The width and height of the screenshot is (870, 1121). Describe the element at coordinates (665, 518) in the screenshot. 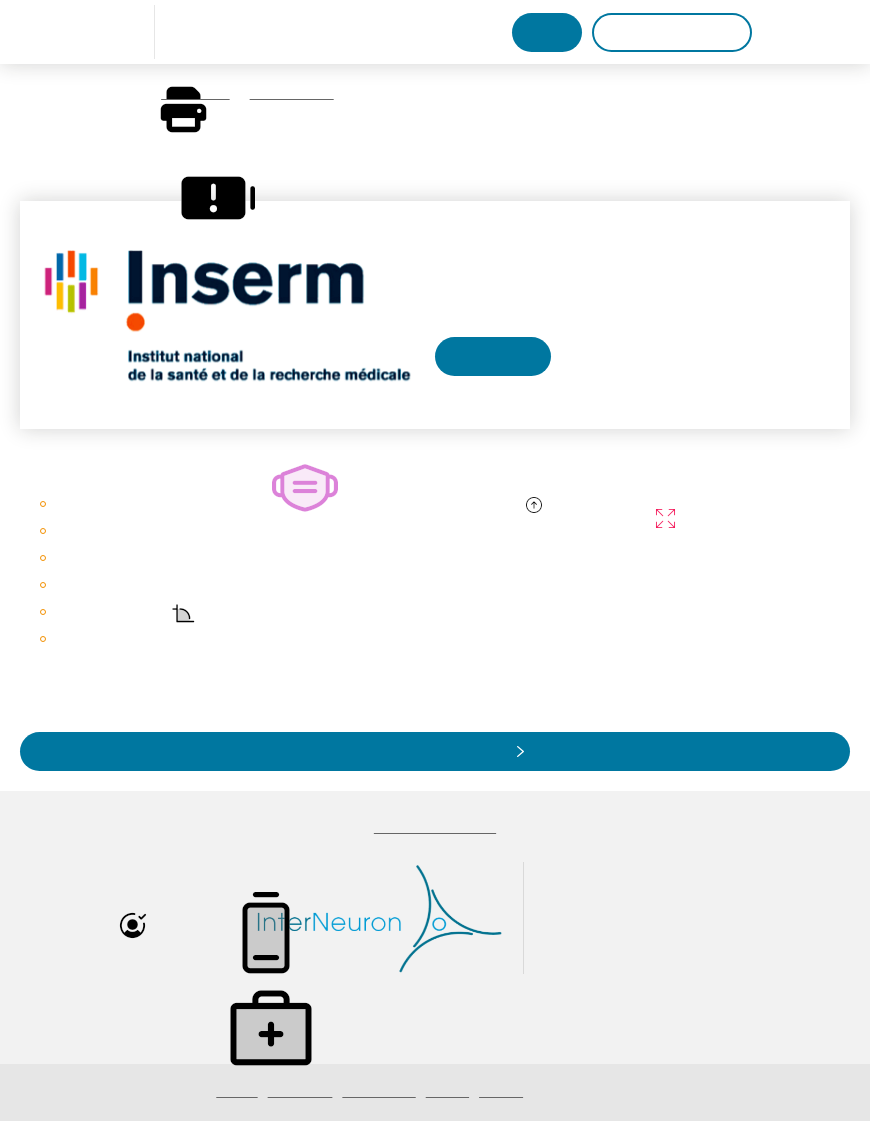

I see `expand to fullscreen mode` at that location.